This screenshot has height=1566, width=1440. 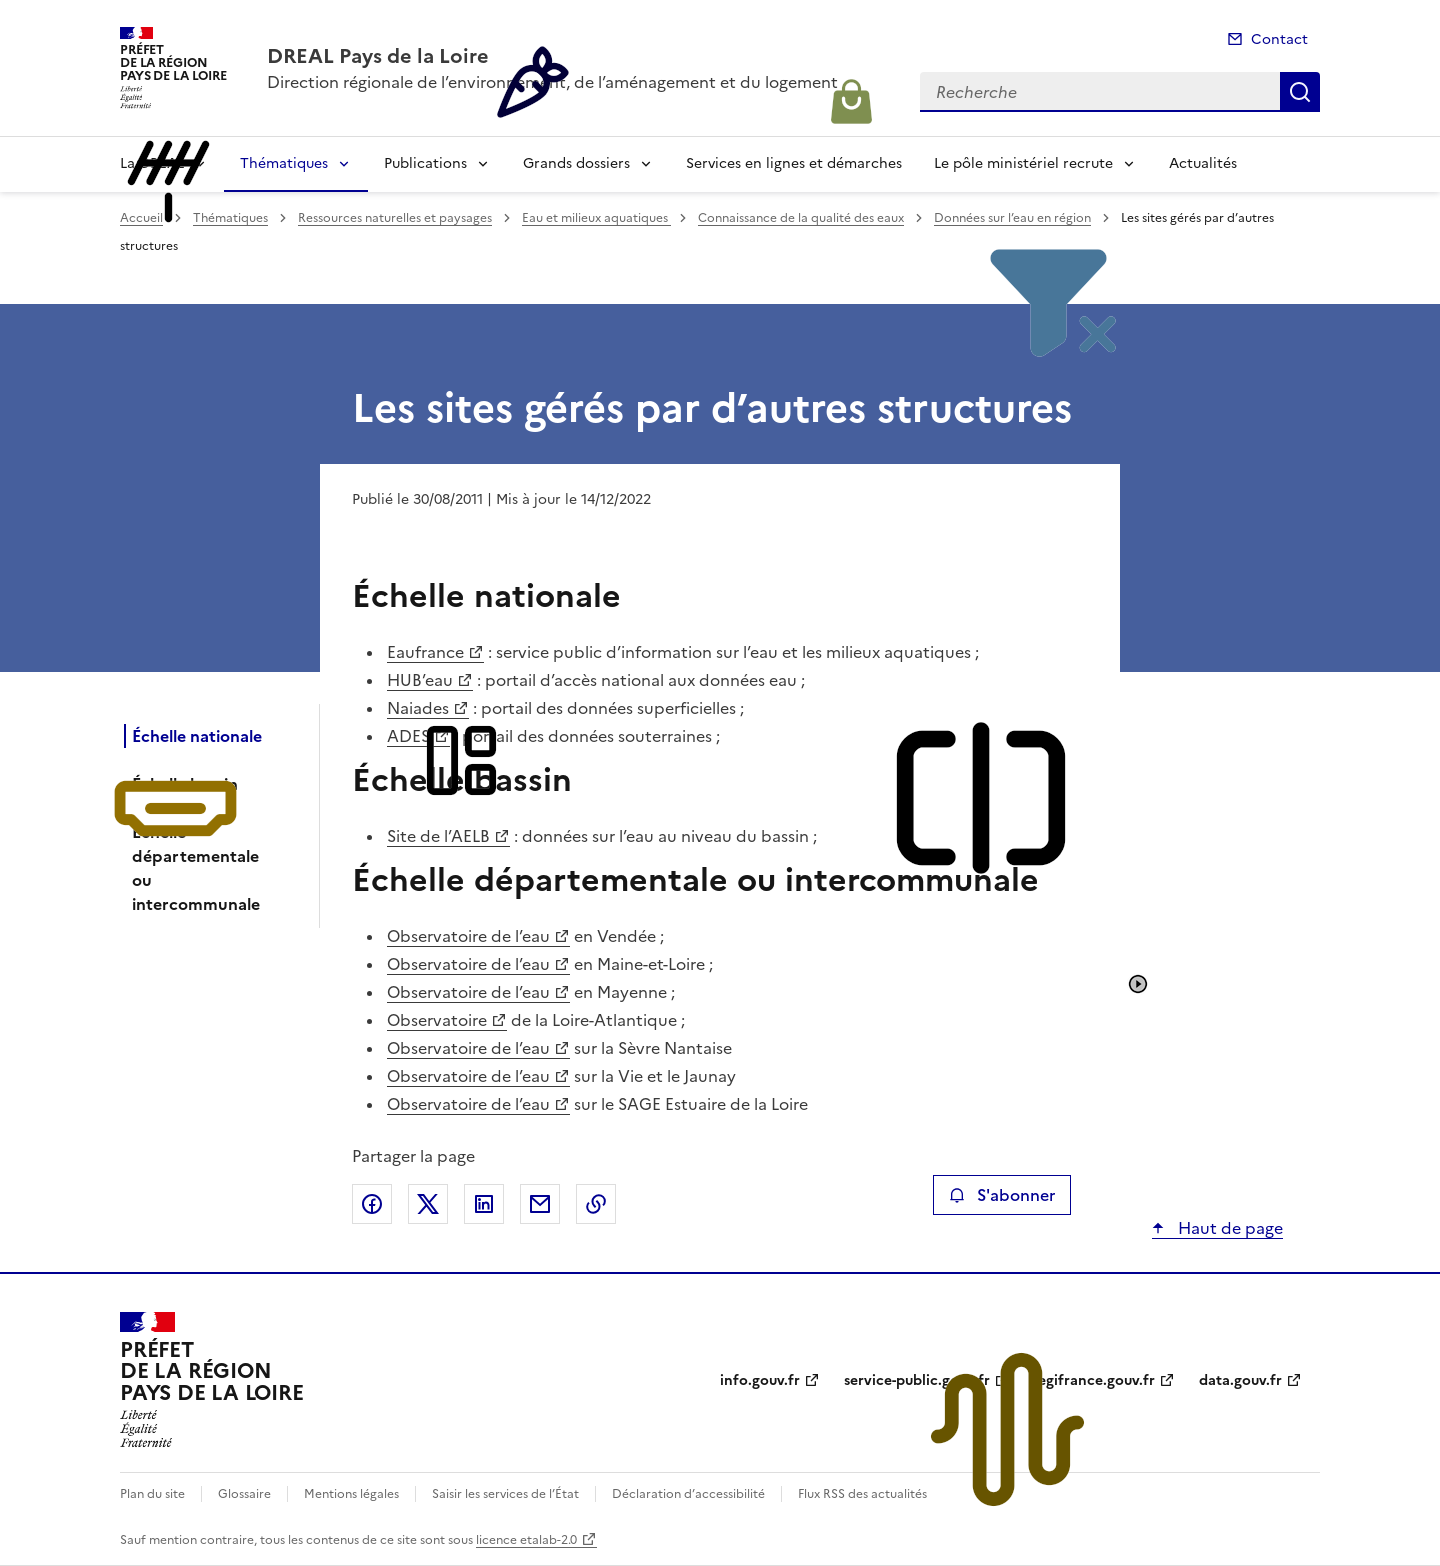 I want to click on browse vegetable or produce category, so click(x=532, y=82).